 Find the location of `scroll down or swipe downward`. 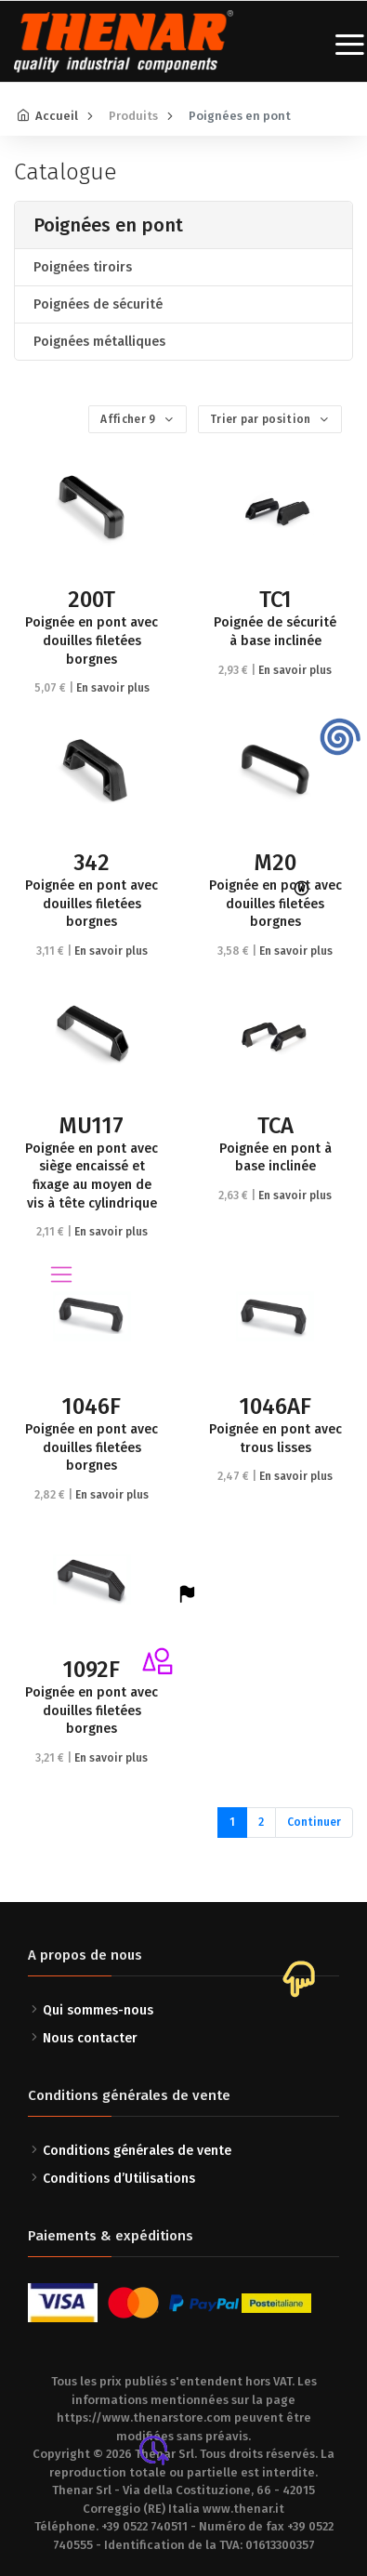

scroll down or swipe downward is located at coordinates (299, 1978).